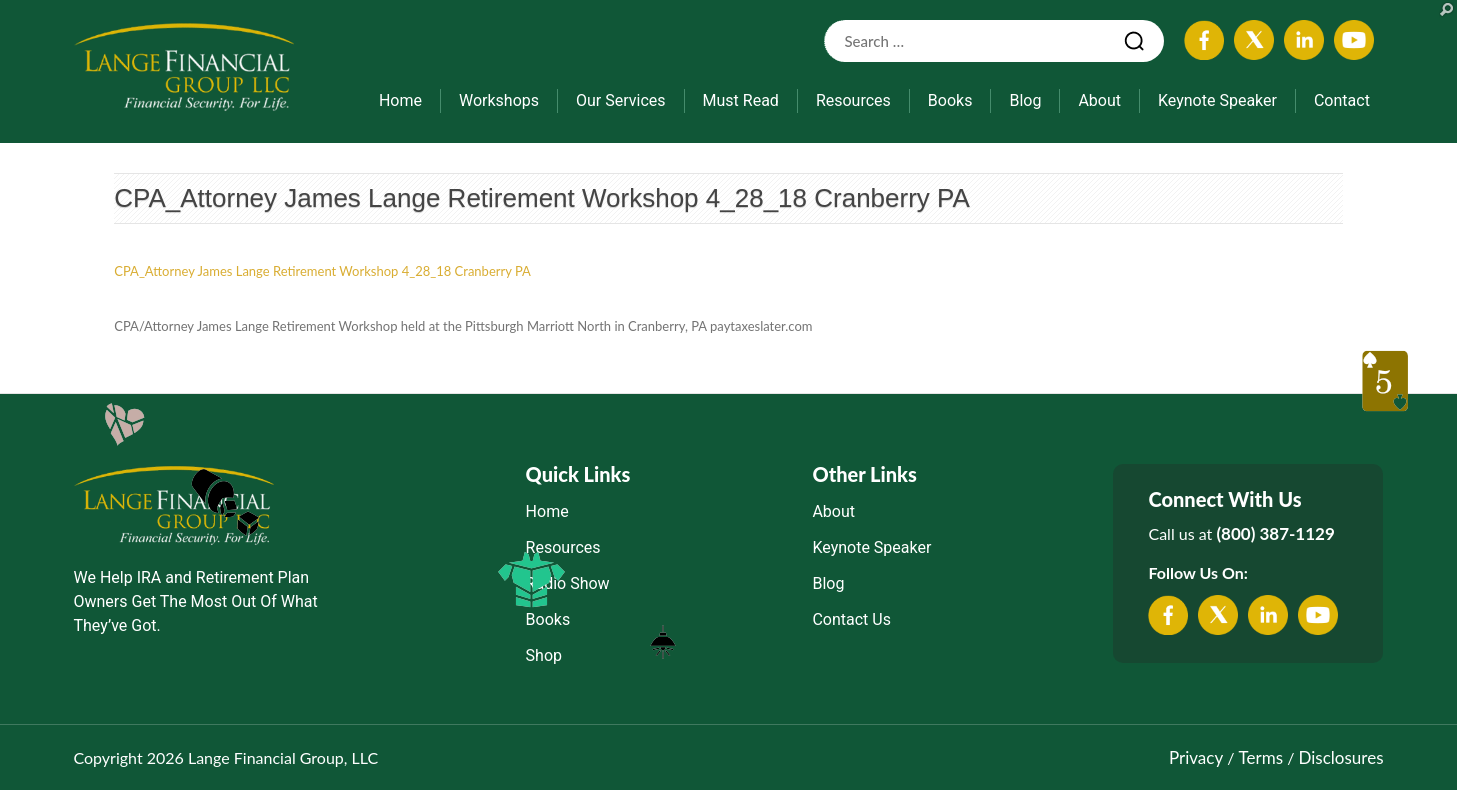 Image resolution: width=1457 pixels, height=790 pixels. I want to click on indicates a broken heart or heartbreak status, so click(124, 424).